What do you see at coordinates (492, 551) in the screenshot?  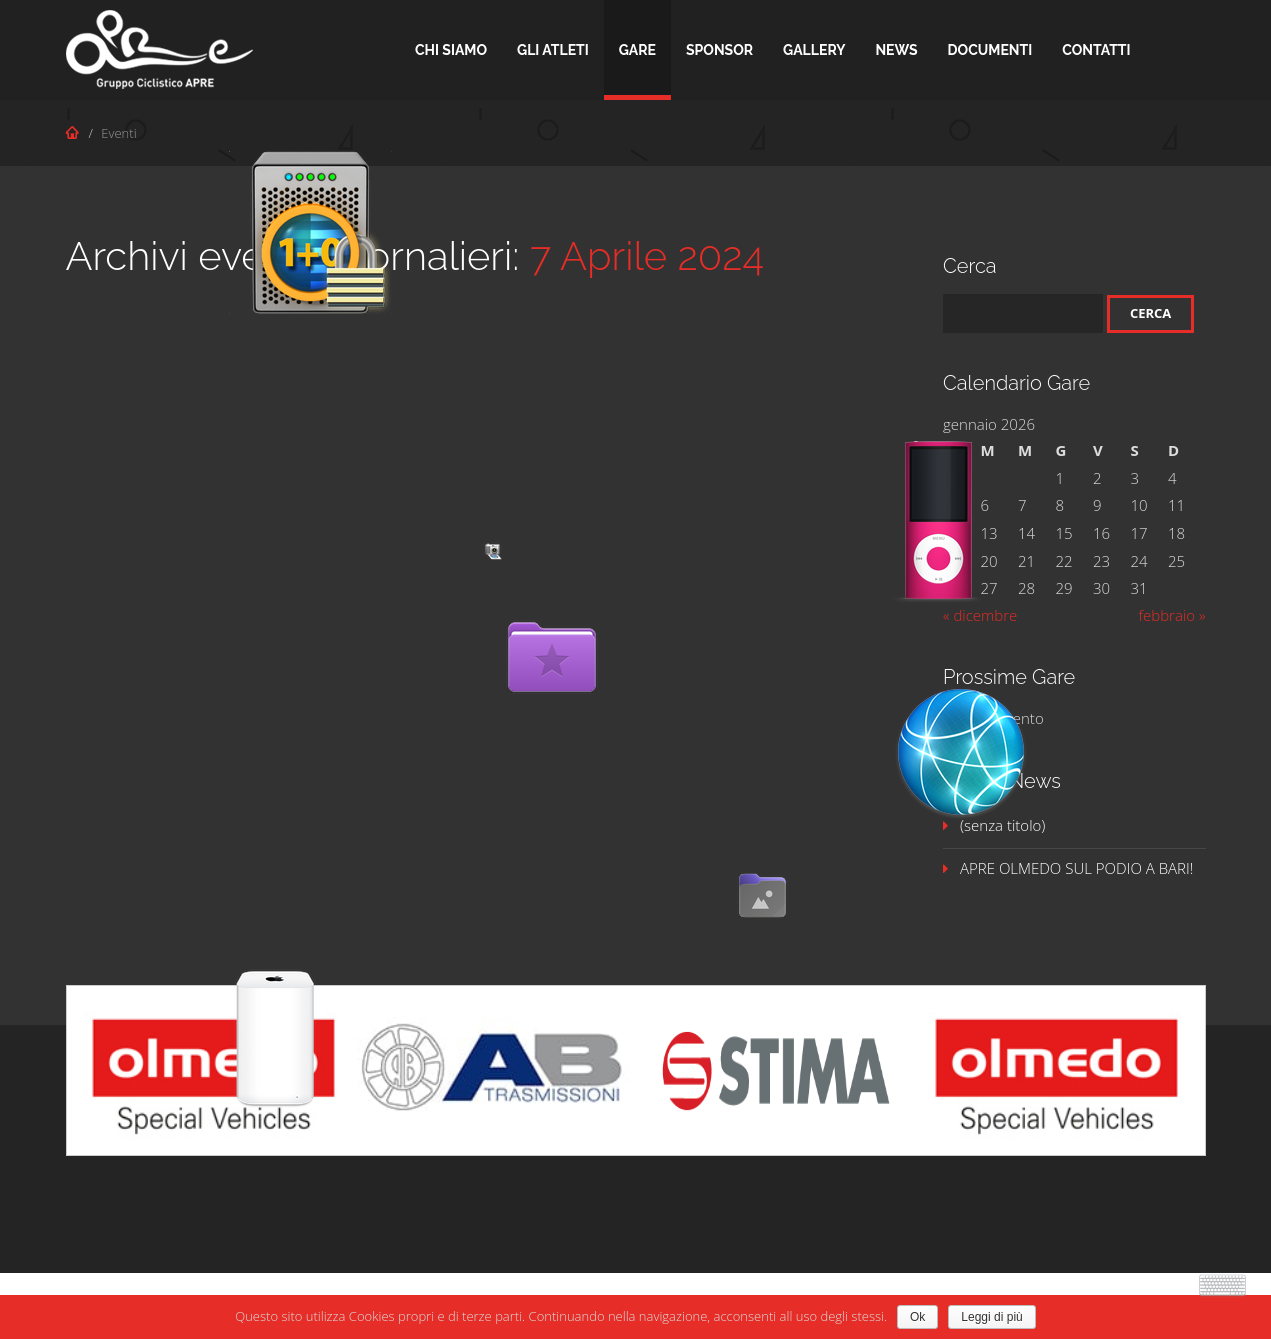 I see `create a web page from captured images` at bounding box center [492, 551].